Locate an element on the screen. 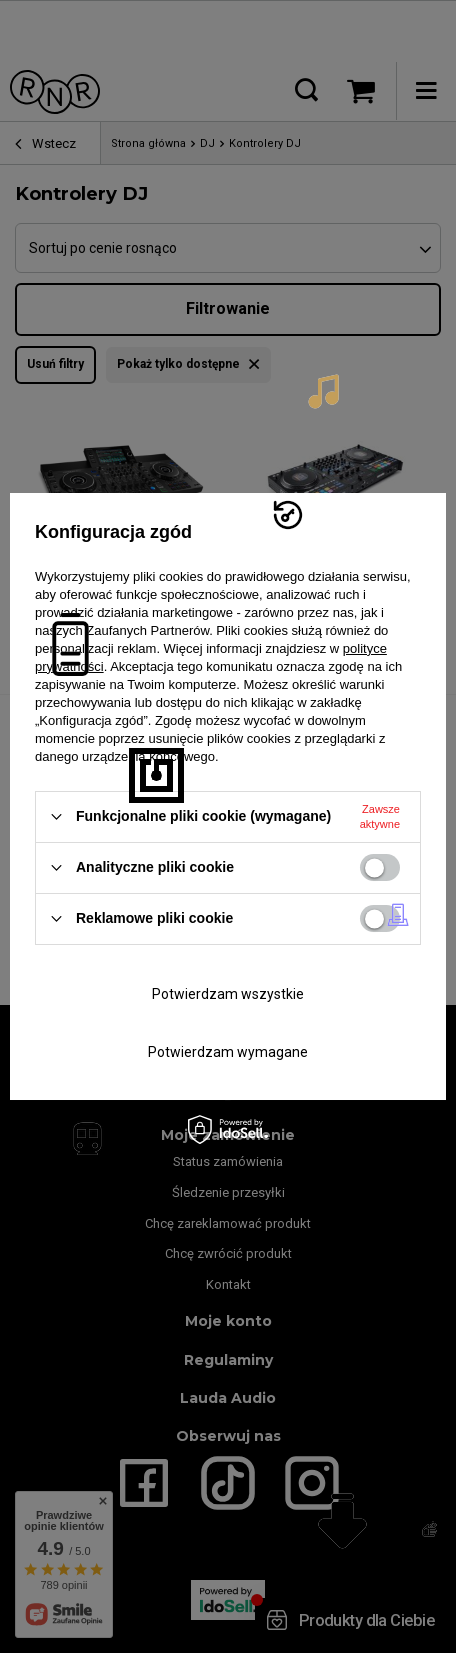 The width and height of the screenshot is (456, 1653). rotate or reset encryption key is located at coordinates (288, 515).